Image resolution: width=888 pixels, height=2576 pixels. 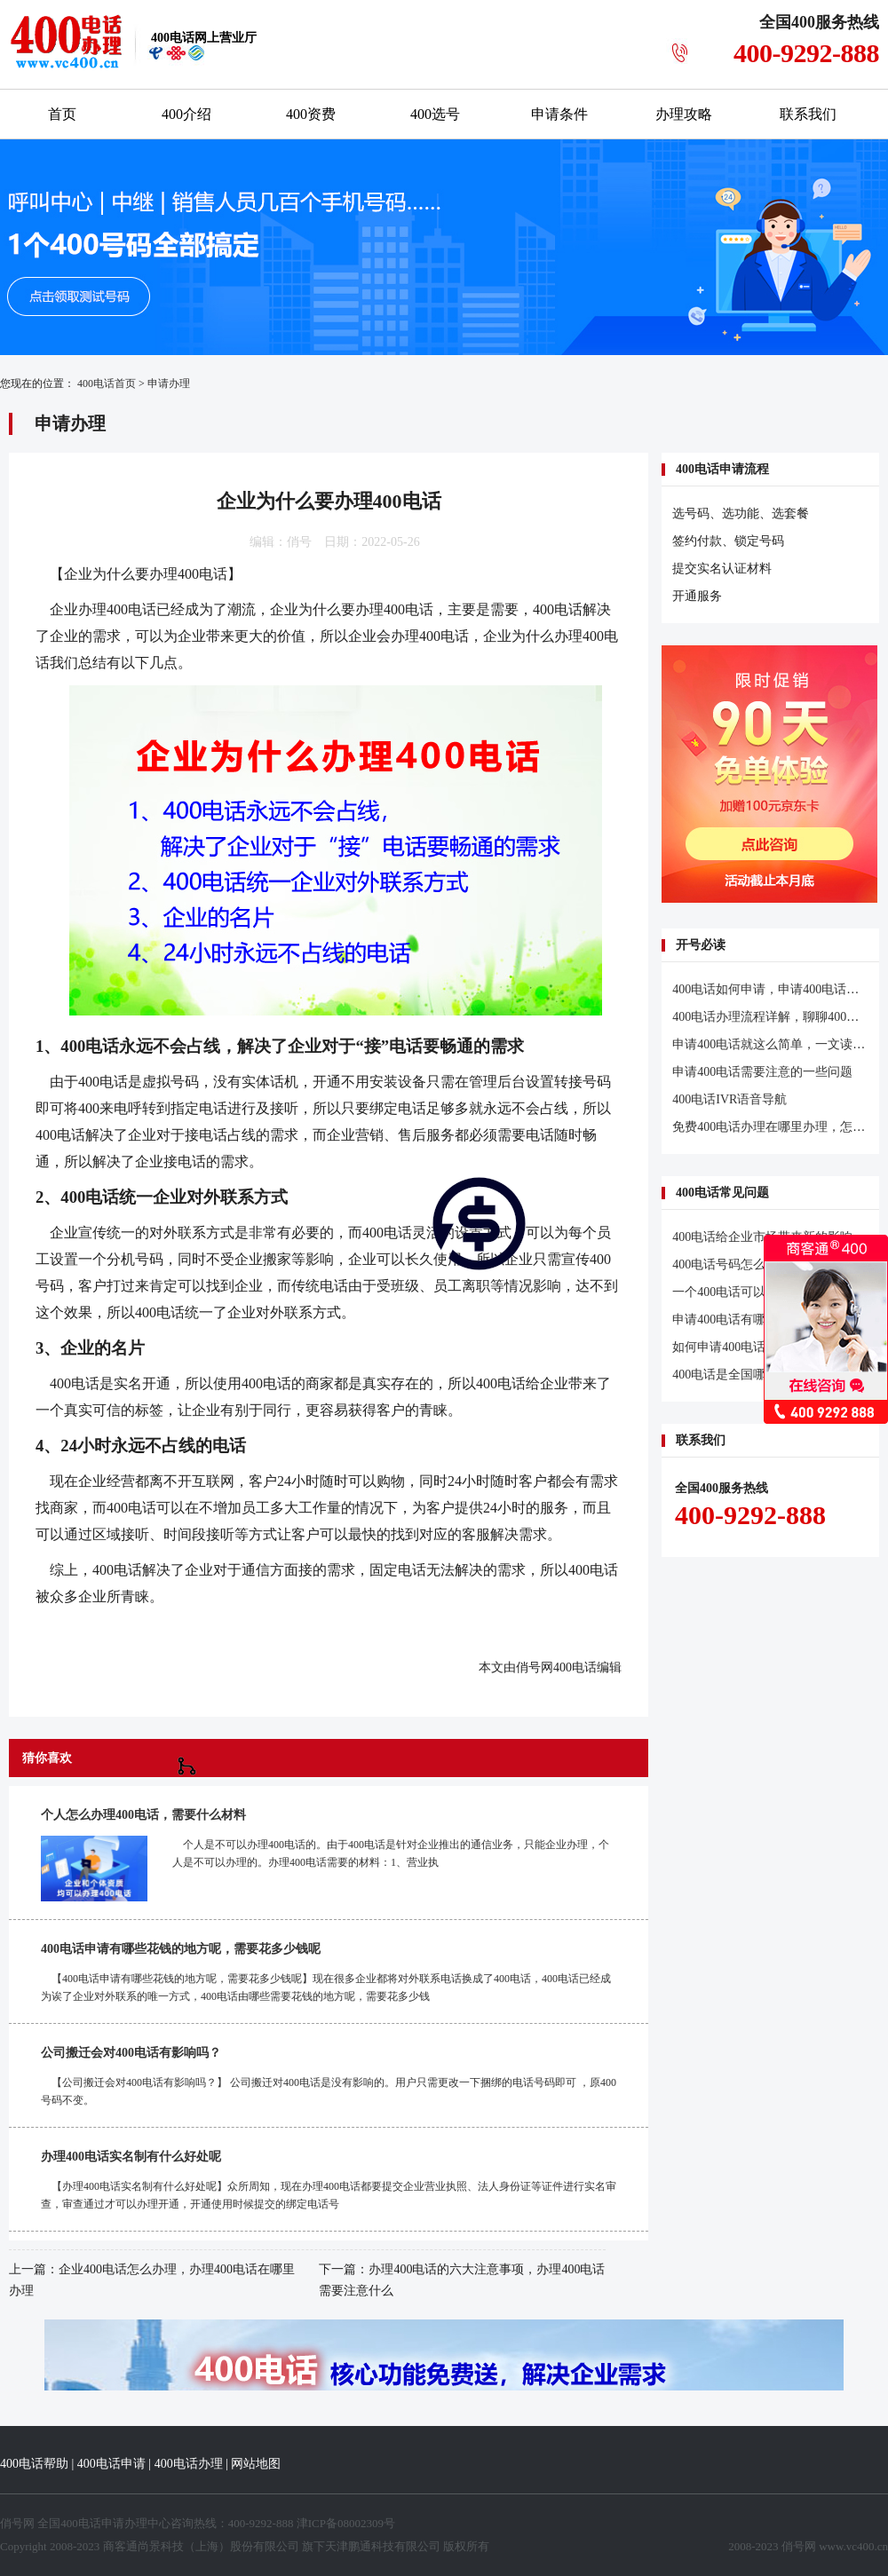 I want to click on request a refund for a purchase, so click(x=479, y=1223).